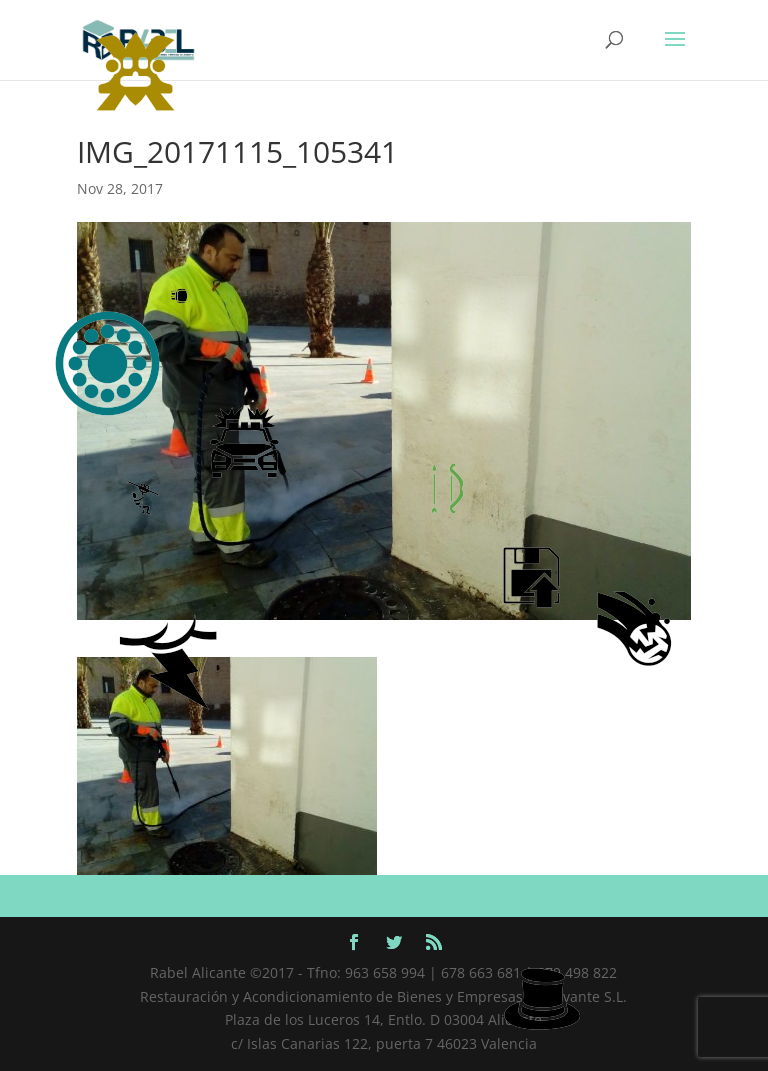 The height and width of the screenshot is (1071, 768). I want to click on decorative tribal or aztec-style game badge, so click(135, 71).